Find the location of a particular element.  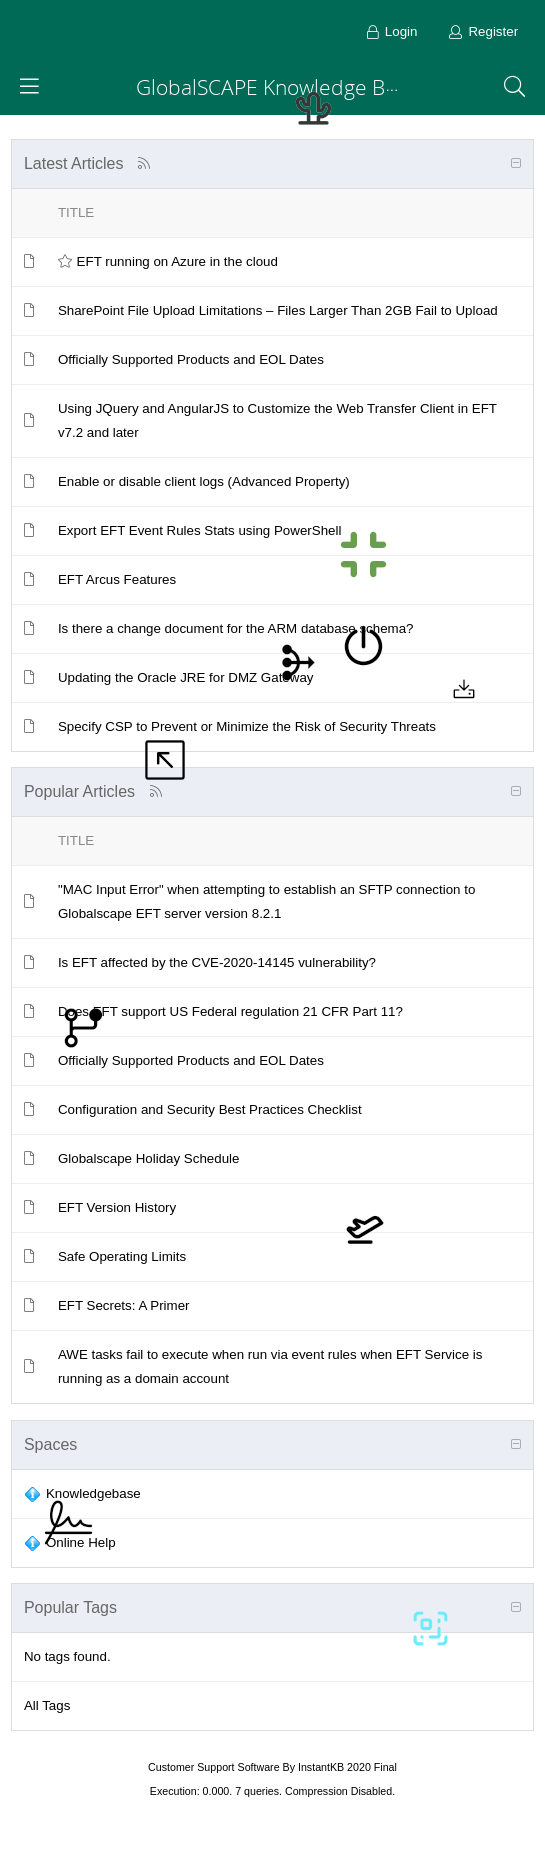

indicates desert or arid climate theme is located at coordinates (313, 109).